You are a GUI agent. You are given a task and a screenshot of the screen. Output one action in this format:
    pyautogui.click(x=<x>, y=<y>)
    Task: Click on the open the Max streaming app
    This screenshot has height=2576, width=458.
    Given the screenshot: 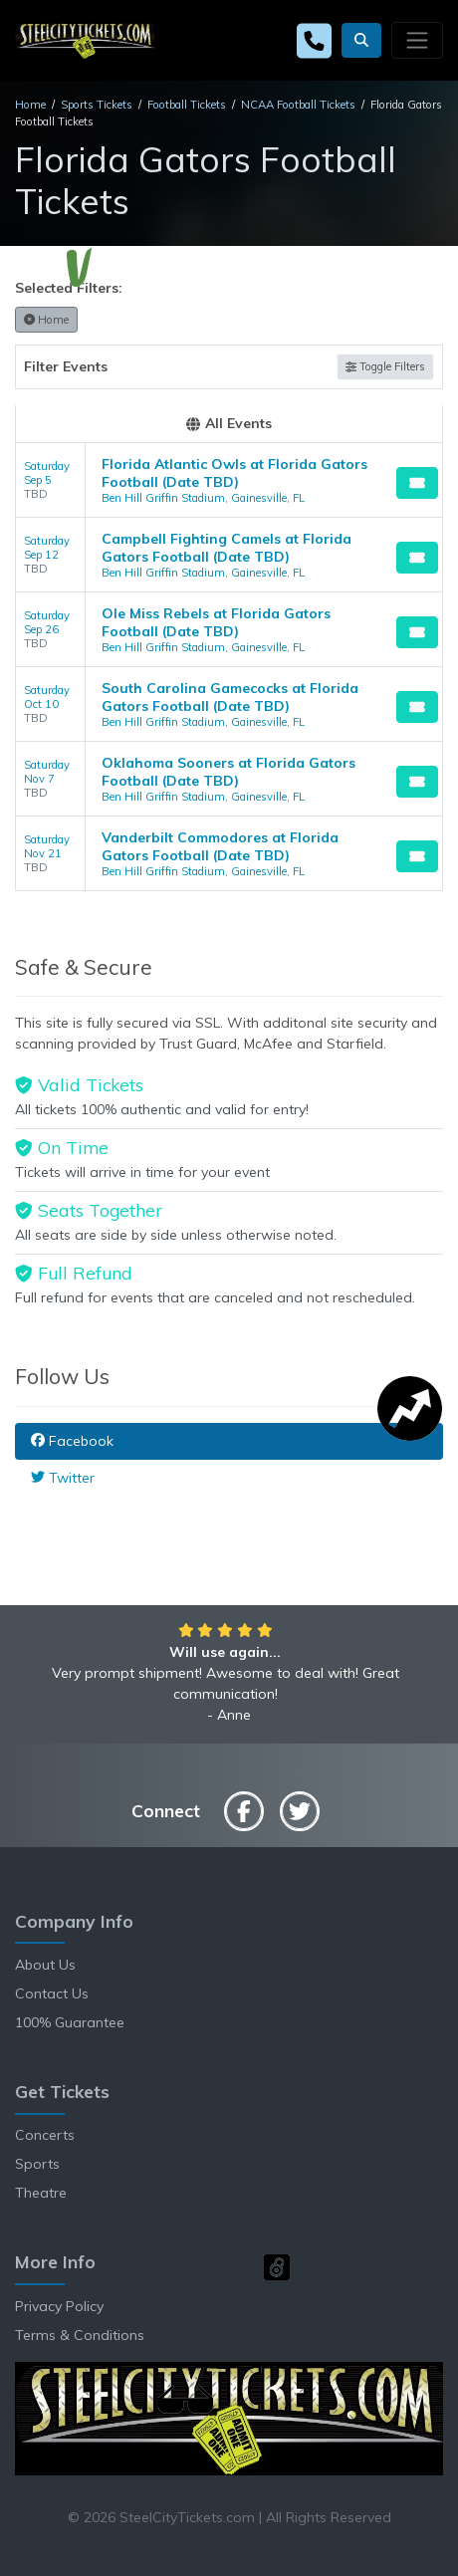 What is the action you would take?
    pyautogui.click(x=277, y=2267)
    